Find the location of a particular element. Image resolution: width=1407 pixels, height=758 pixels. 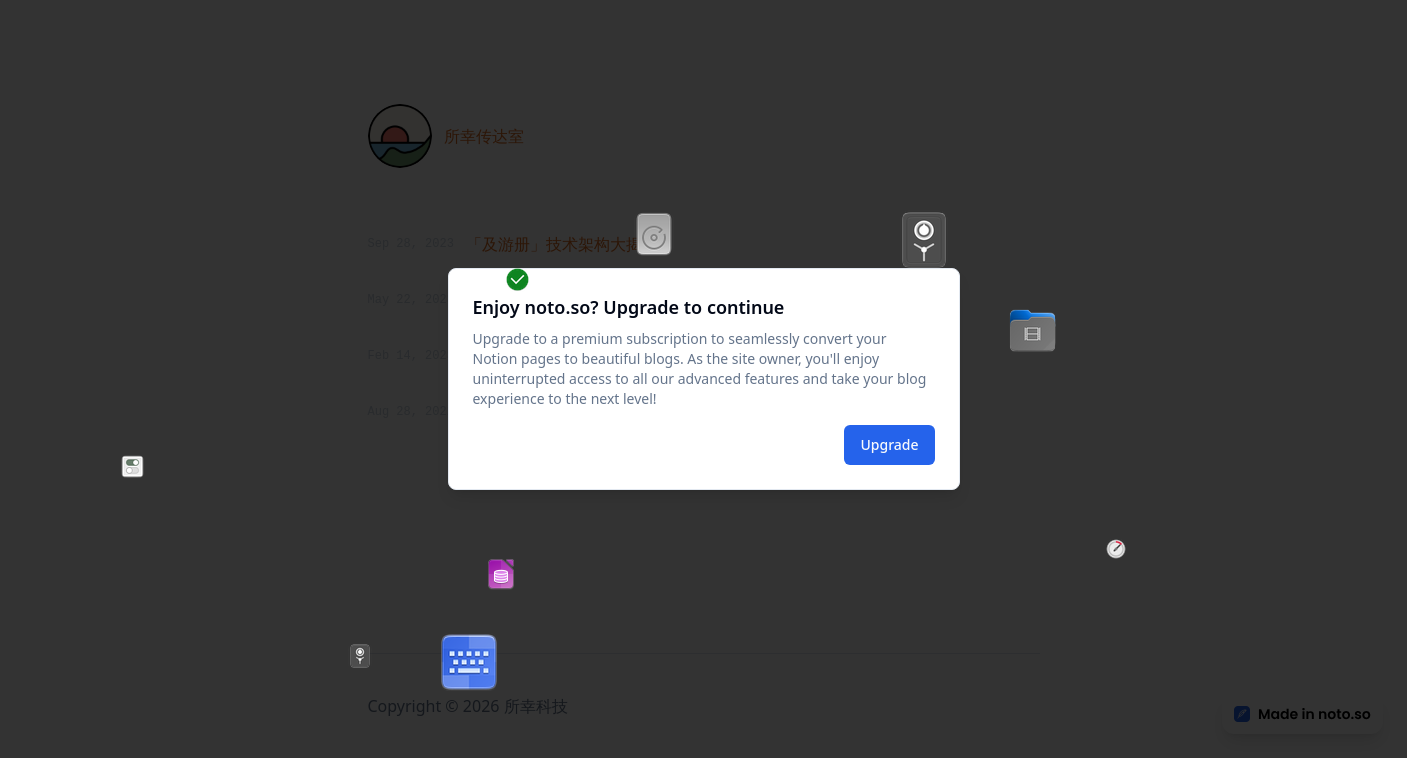

open system settings or preferences is located at coordinates (132, 466).